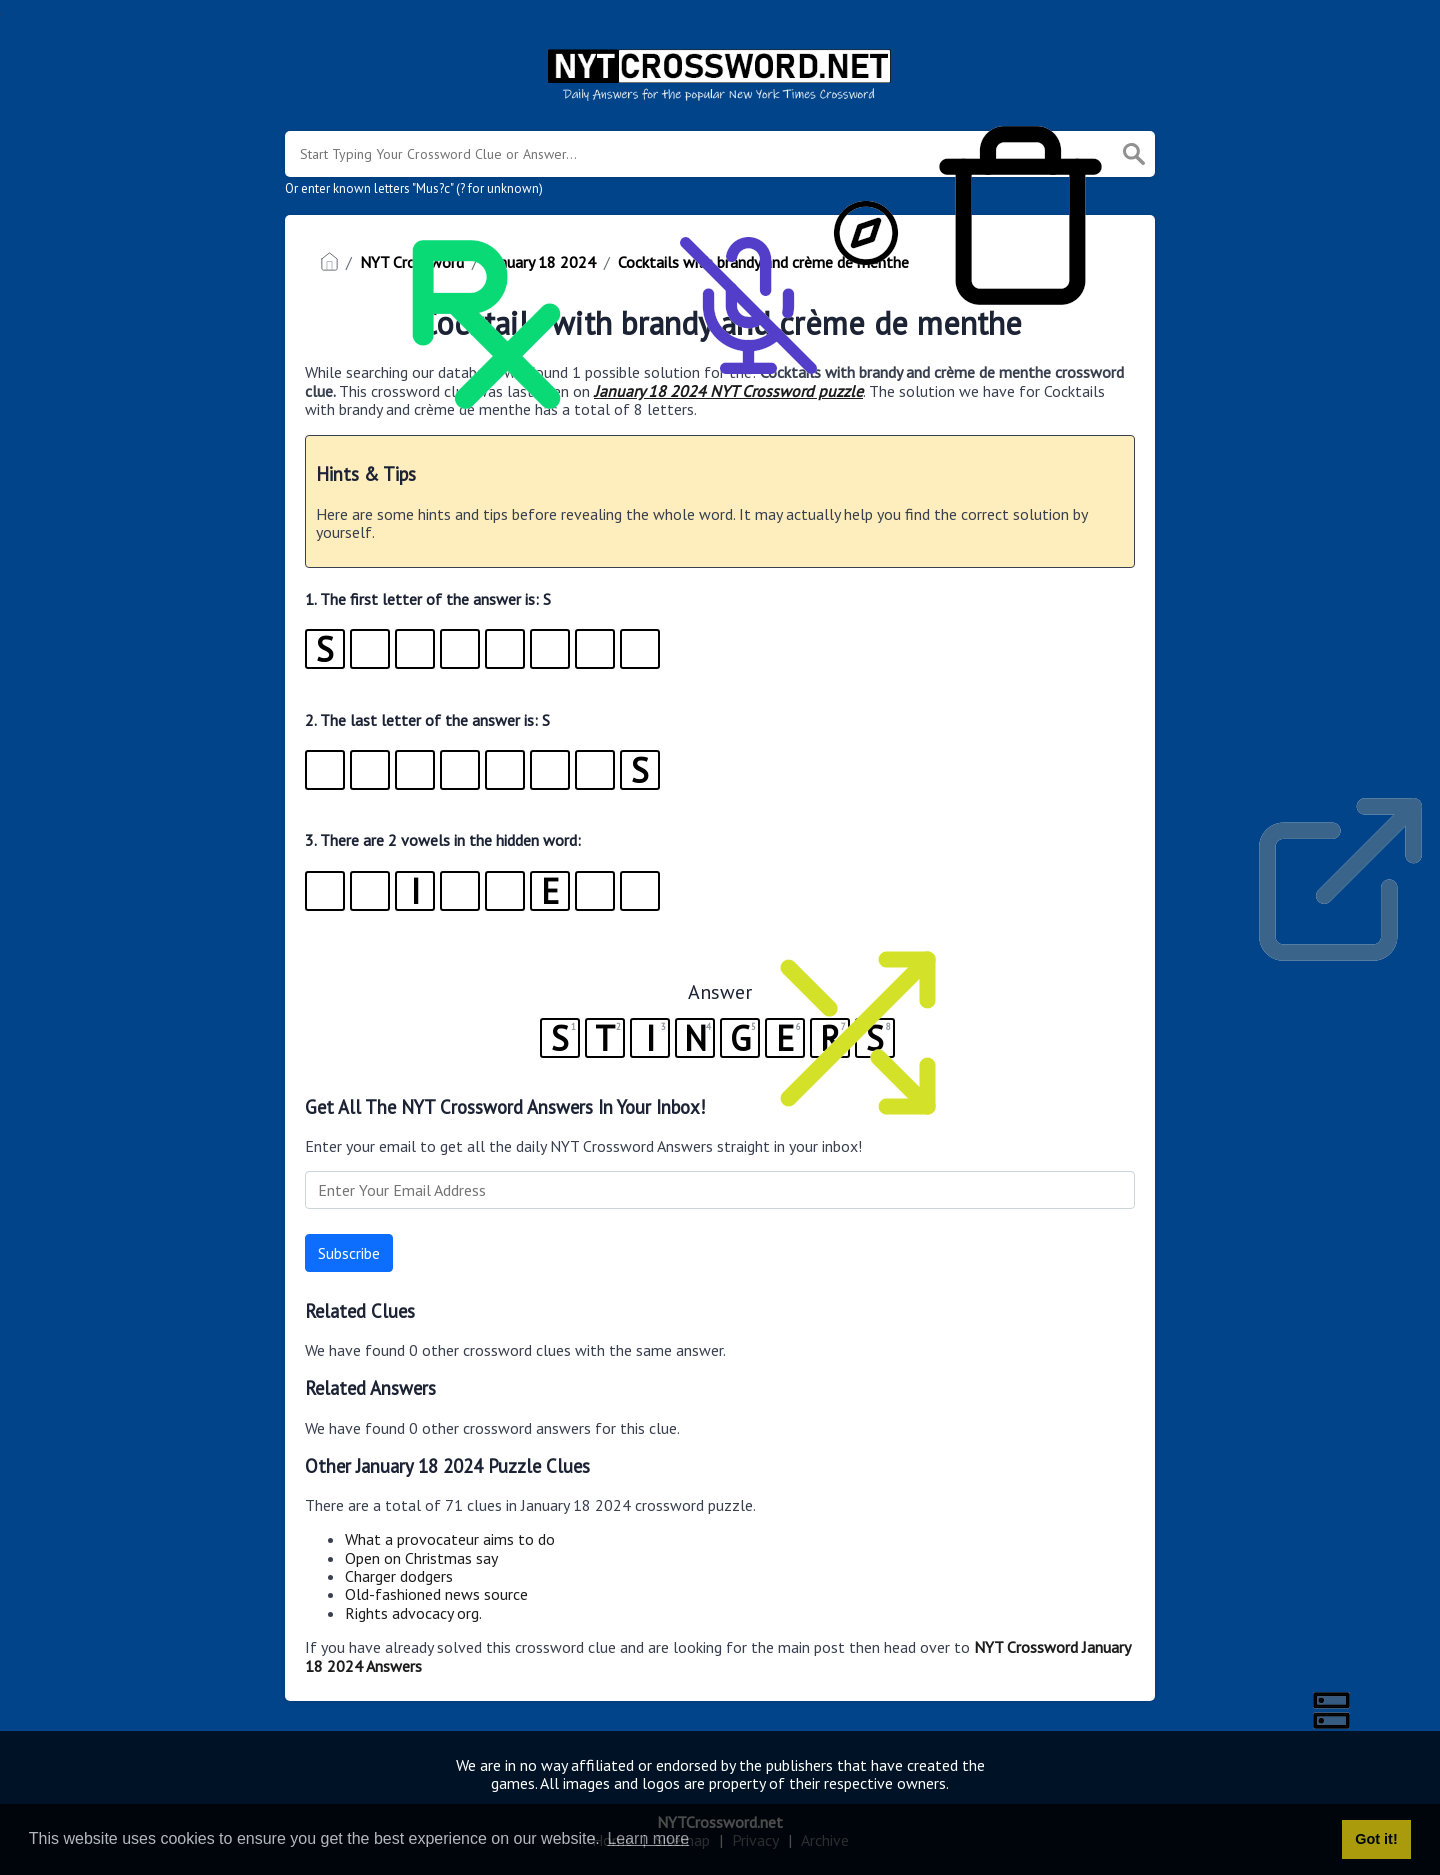 This screenshot has height=1875, width=1440. What do you see at coordinates (866, 233) in the screenshot?
I see `access navigation or directional features` at bounding box center [866, 233].